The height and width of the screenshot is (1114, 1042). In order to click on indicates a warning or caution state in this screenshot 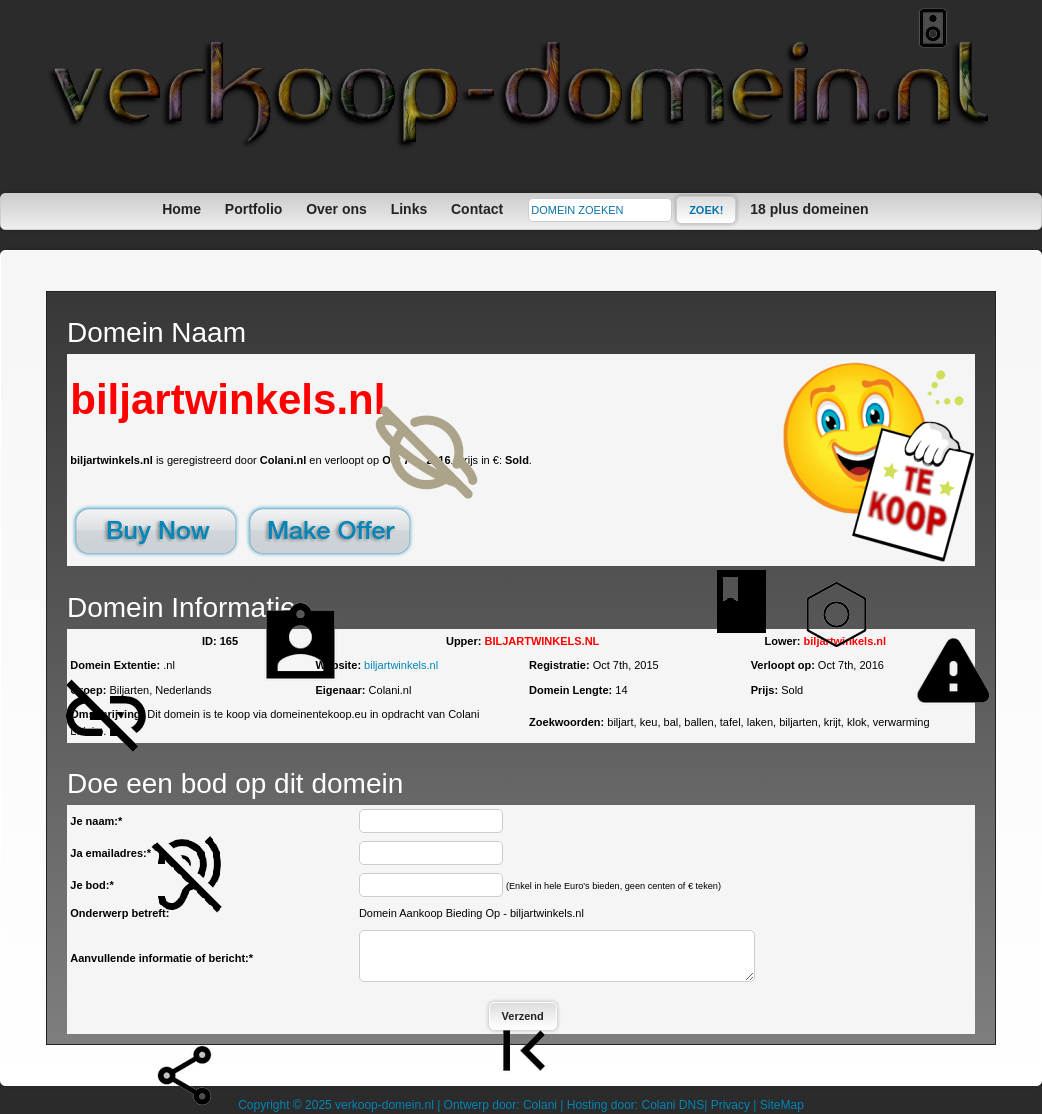, I will do `click(953, 668)`.